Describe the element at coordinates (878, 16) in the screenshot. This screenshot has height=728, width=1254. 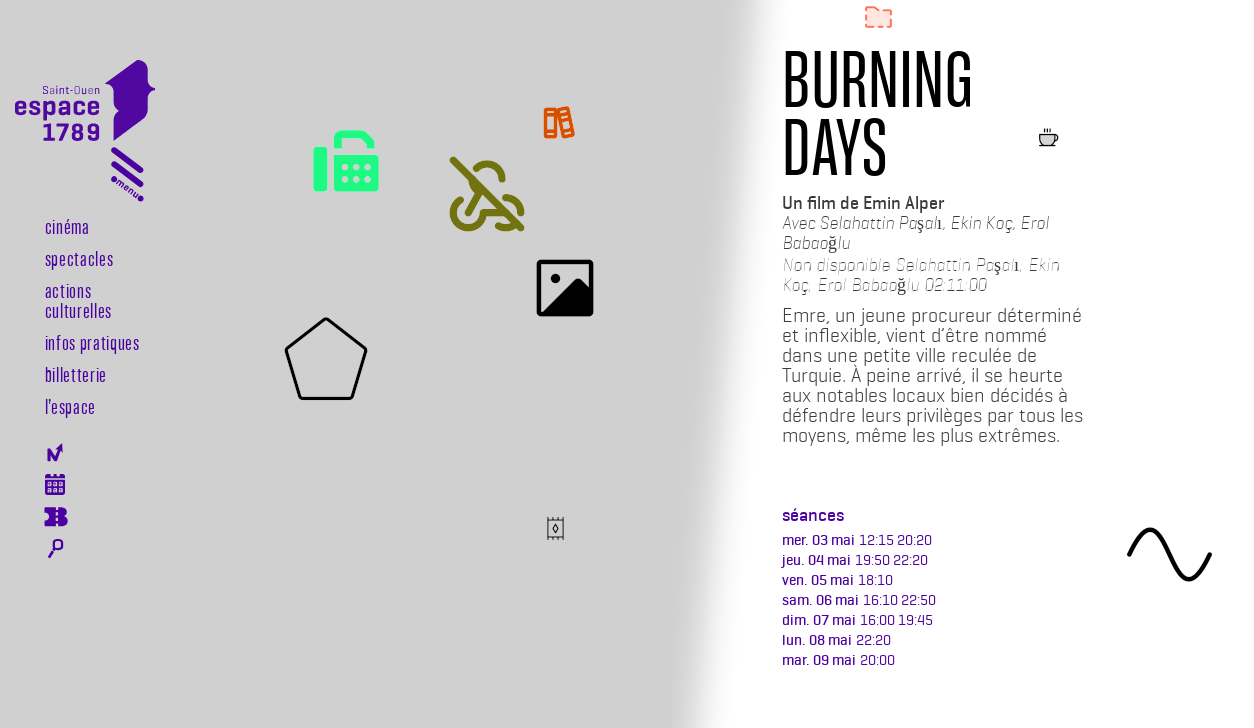
I see `create a new folder` at that location.